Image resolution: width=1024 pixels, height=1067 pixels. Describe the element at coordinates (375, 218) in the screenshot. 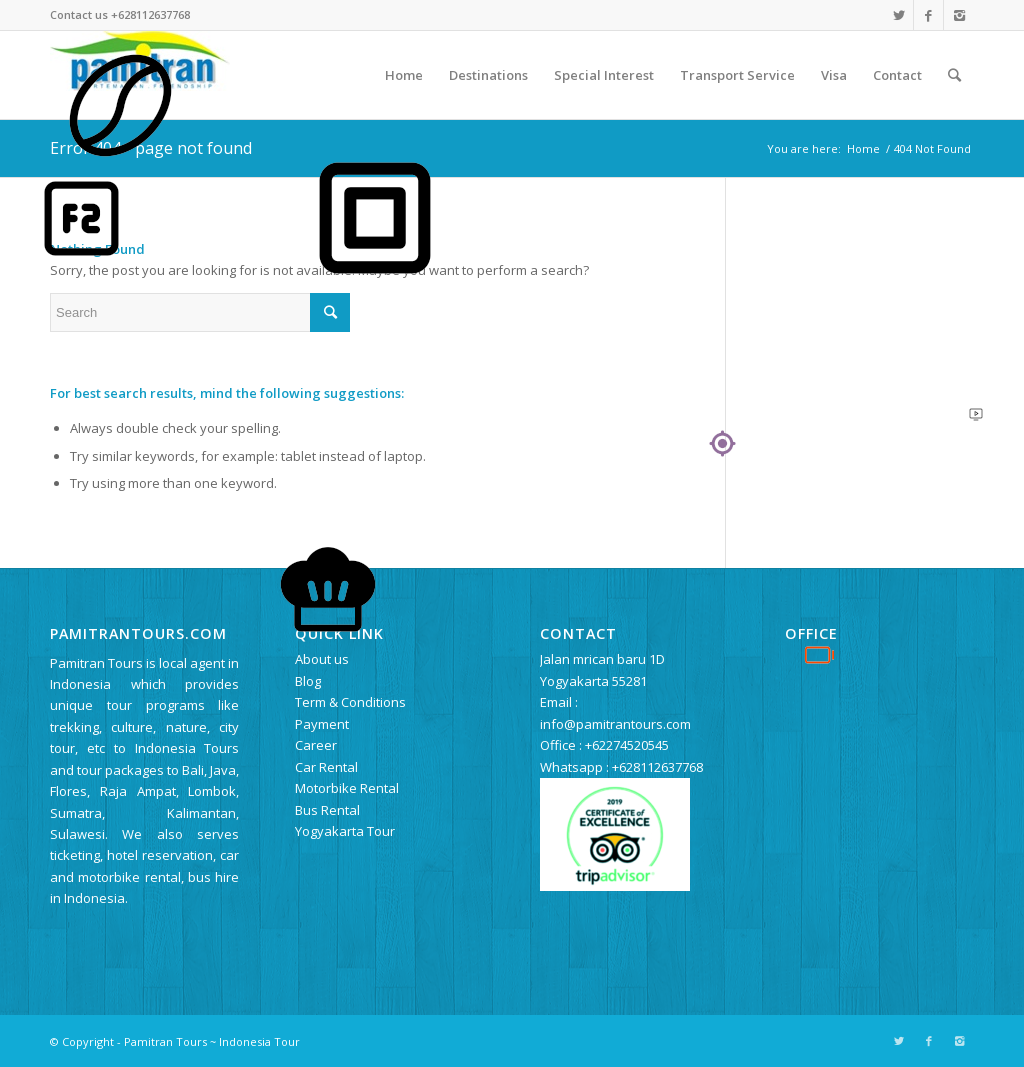

I see `view box model or layout properties` at that location.